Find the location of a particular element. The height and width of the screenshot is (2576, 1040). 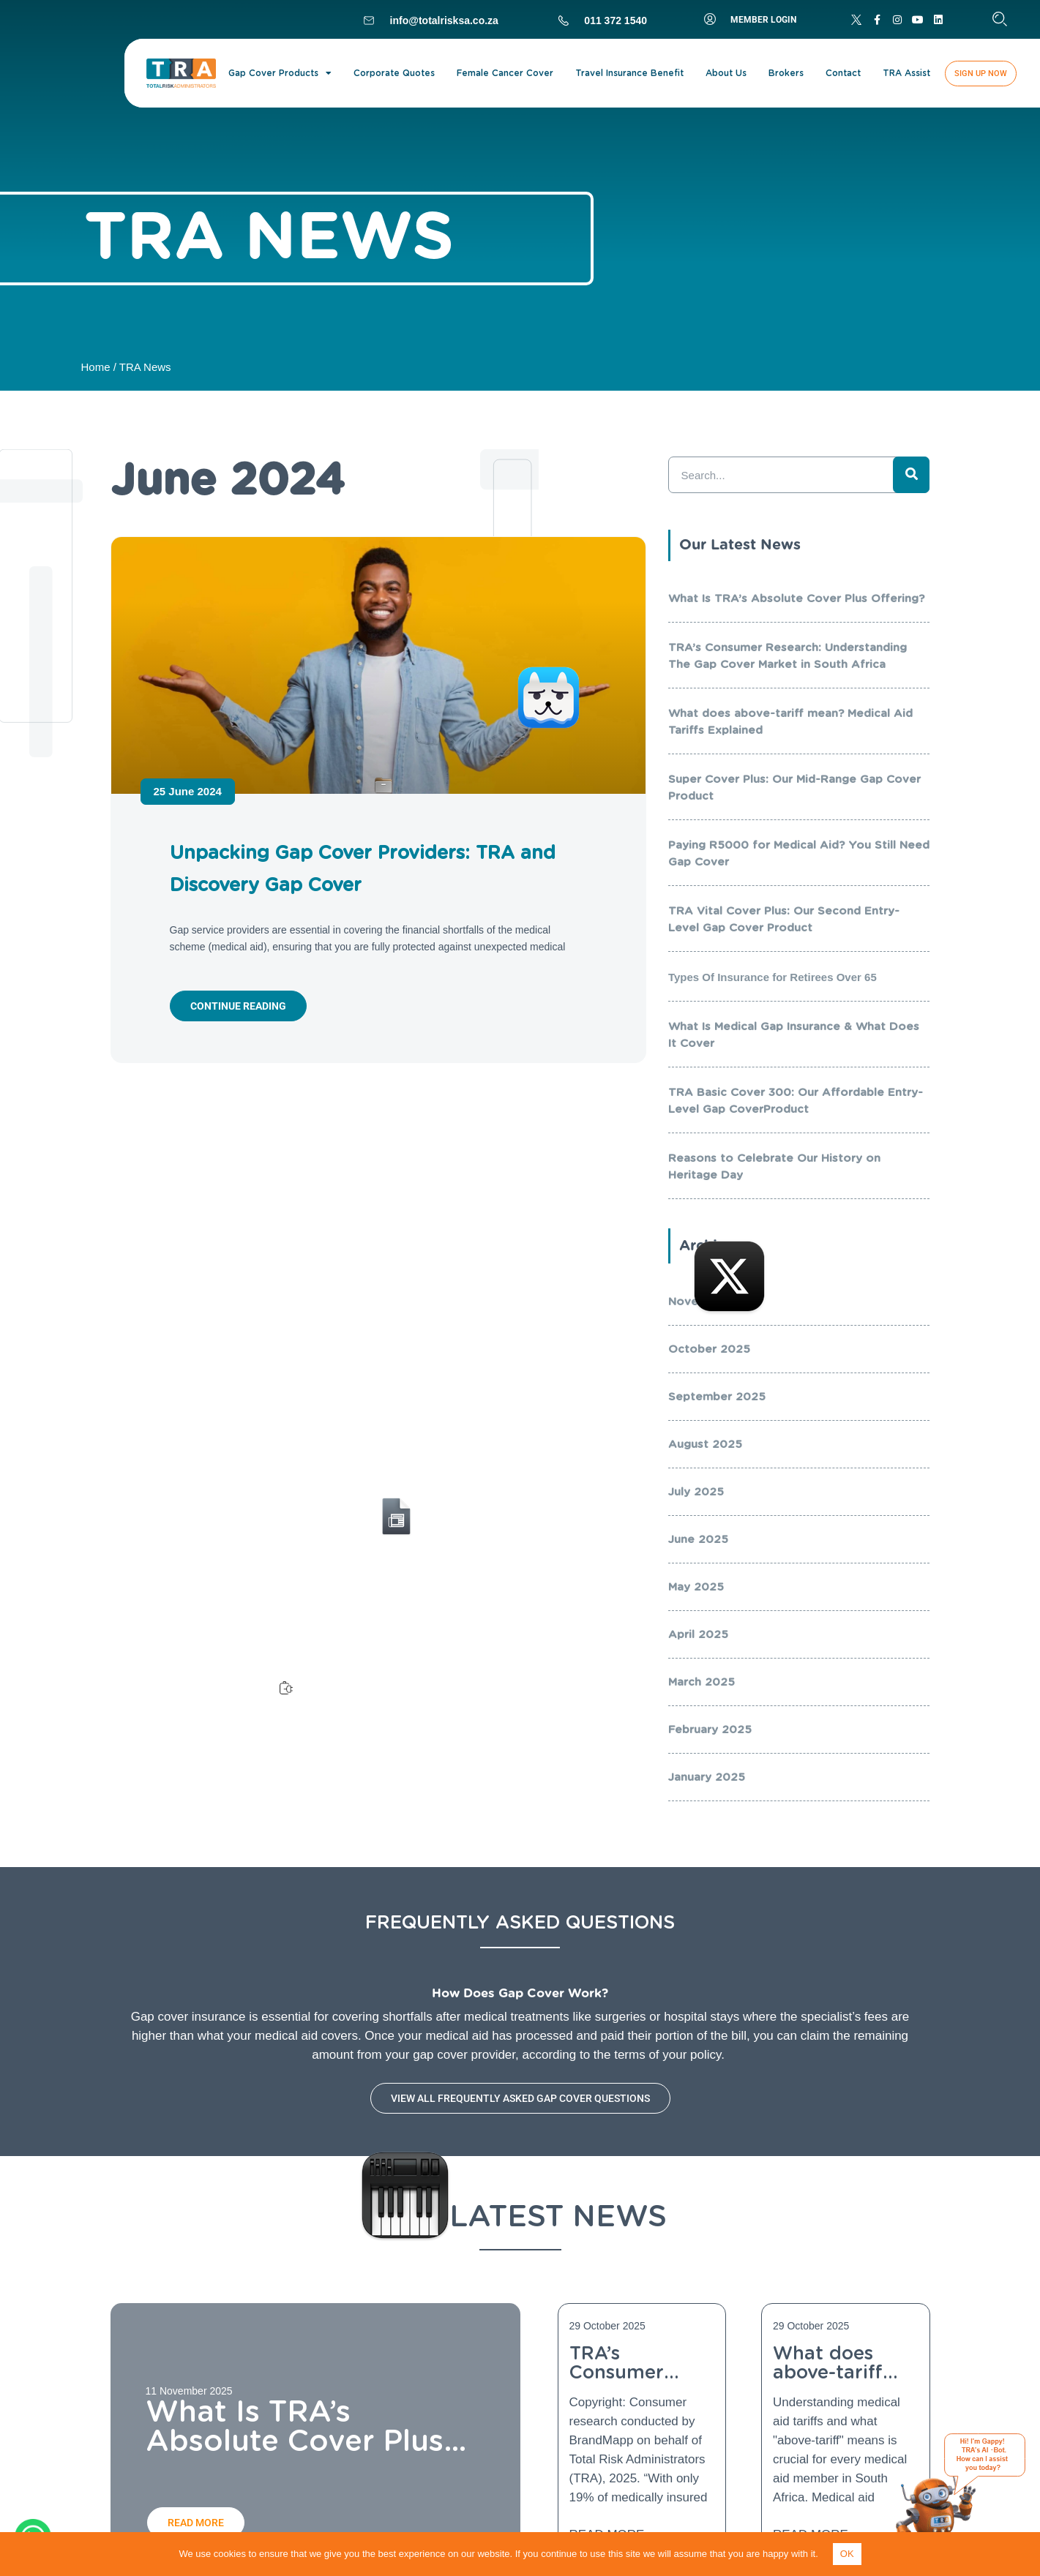

open the file manager application is located at coordinates (384, 785).